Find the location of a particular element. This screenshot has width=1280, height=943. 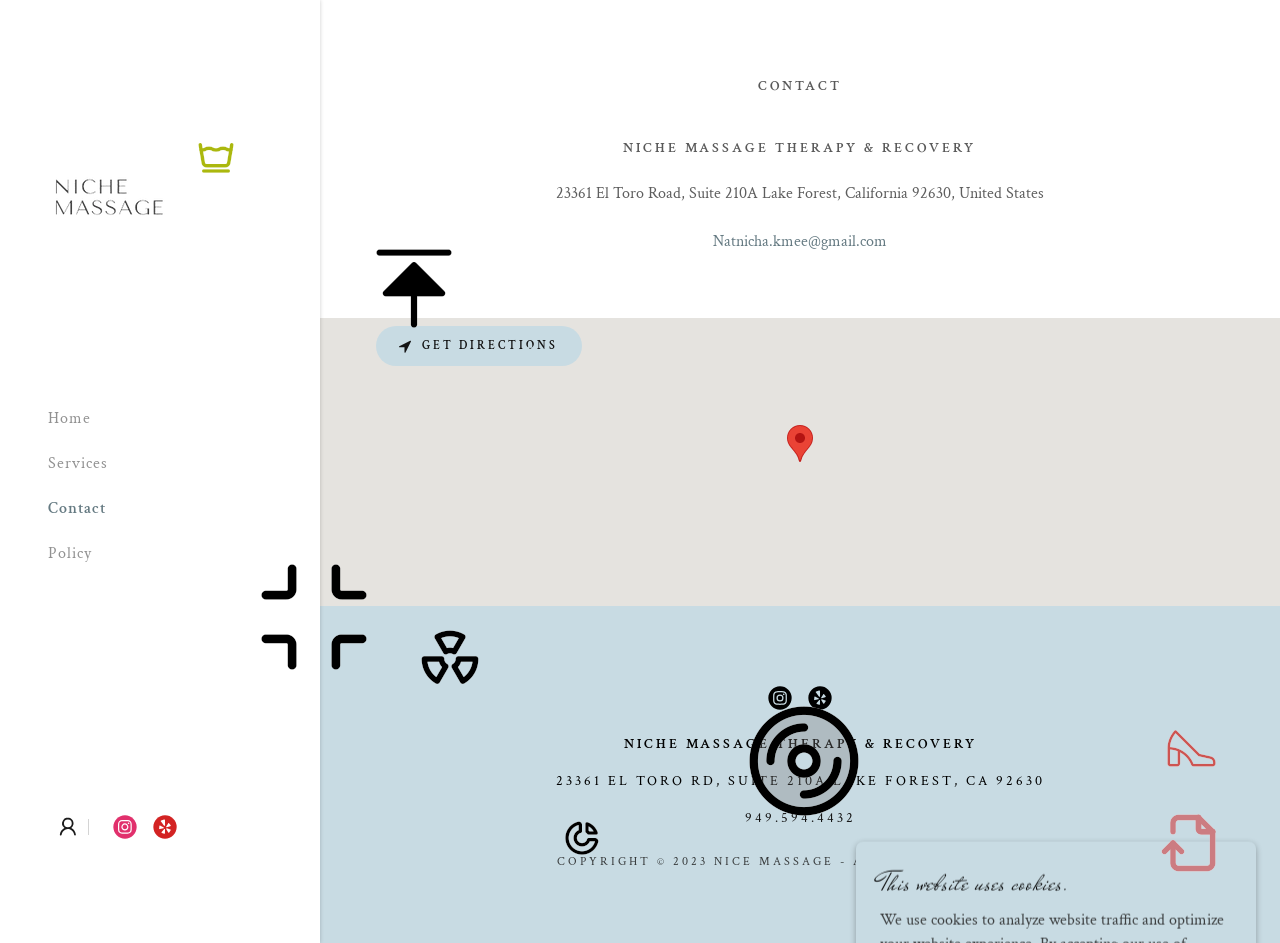

upload a file or document is located at coordinates (414, 287).